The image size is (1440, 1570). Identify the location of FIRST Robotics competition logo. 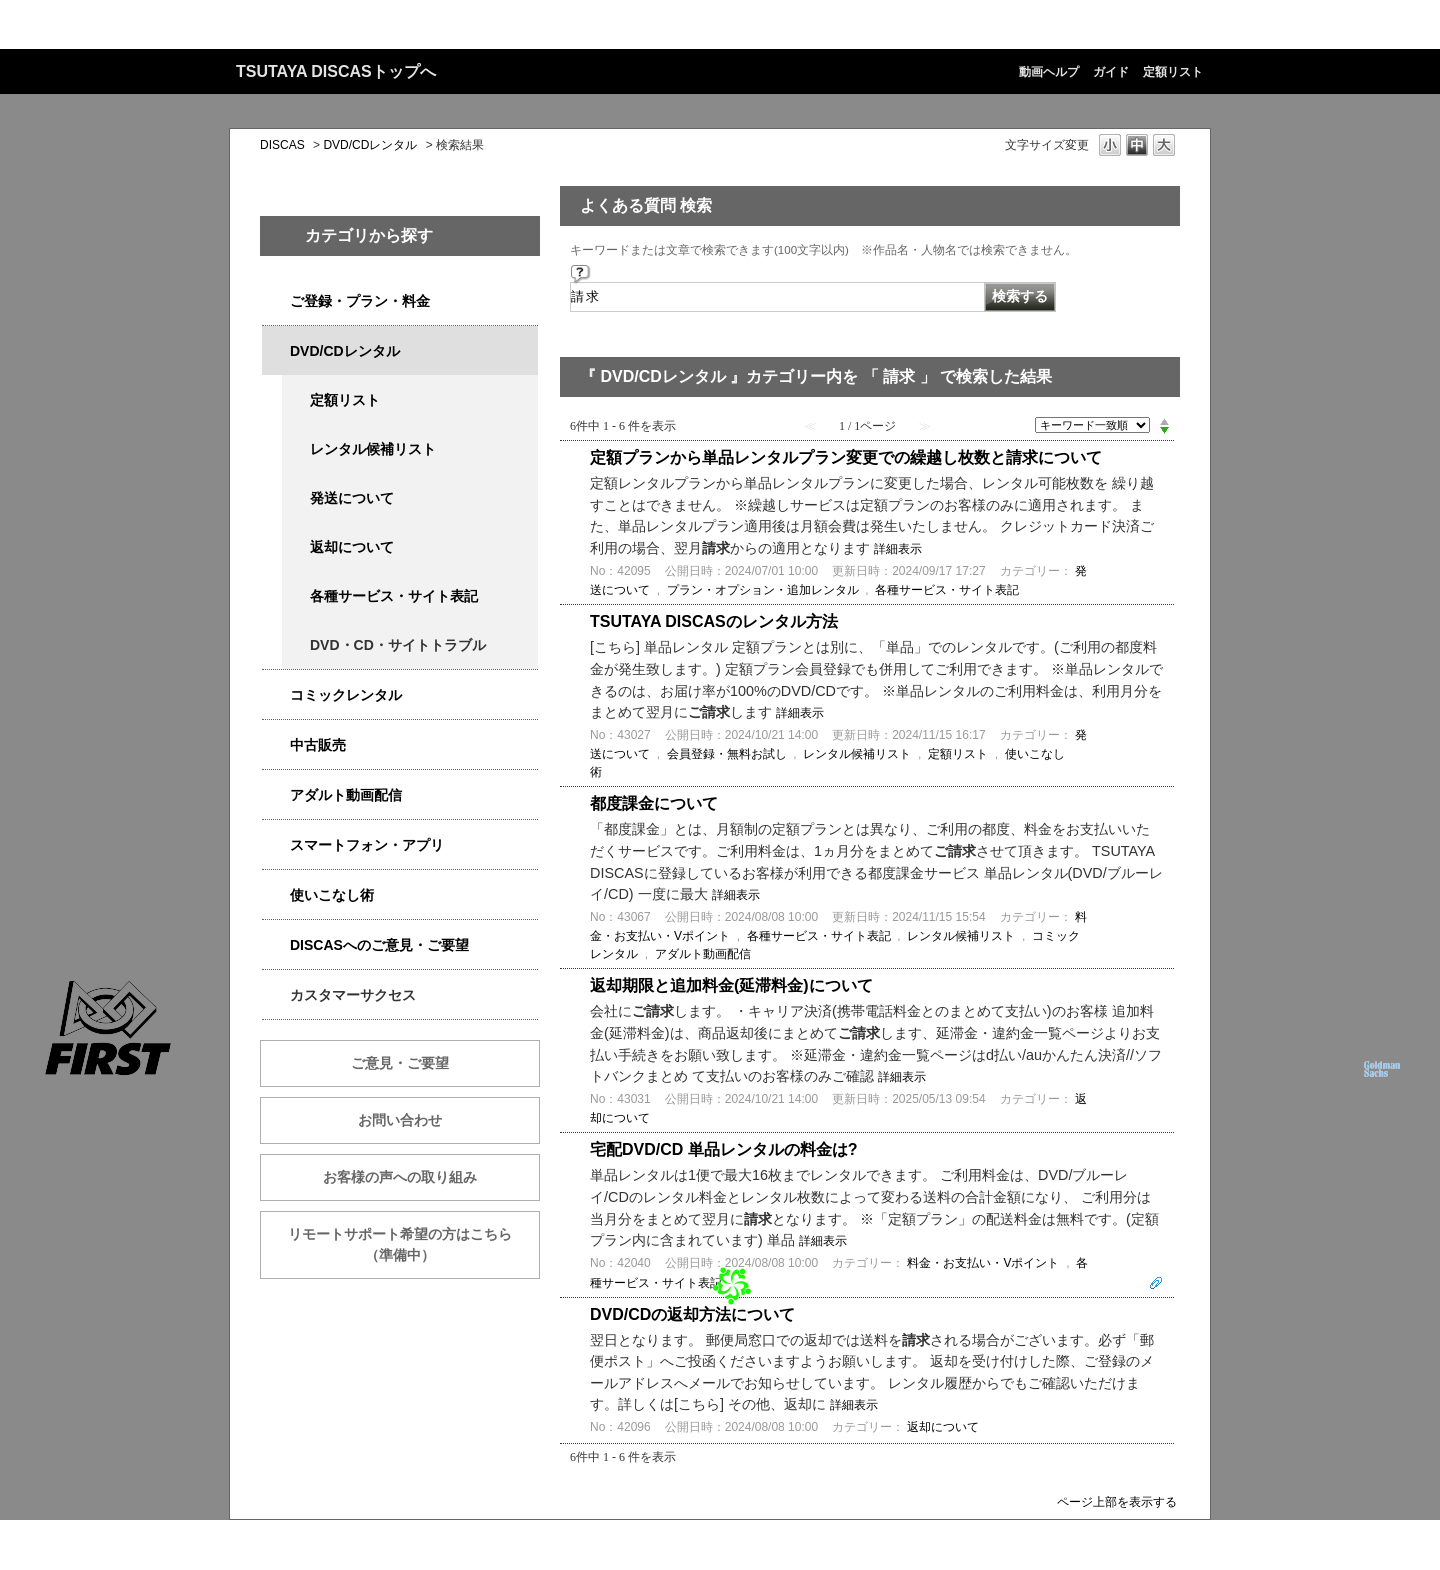
(108, 1028).